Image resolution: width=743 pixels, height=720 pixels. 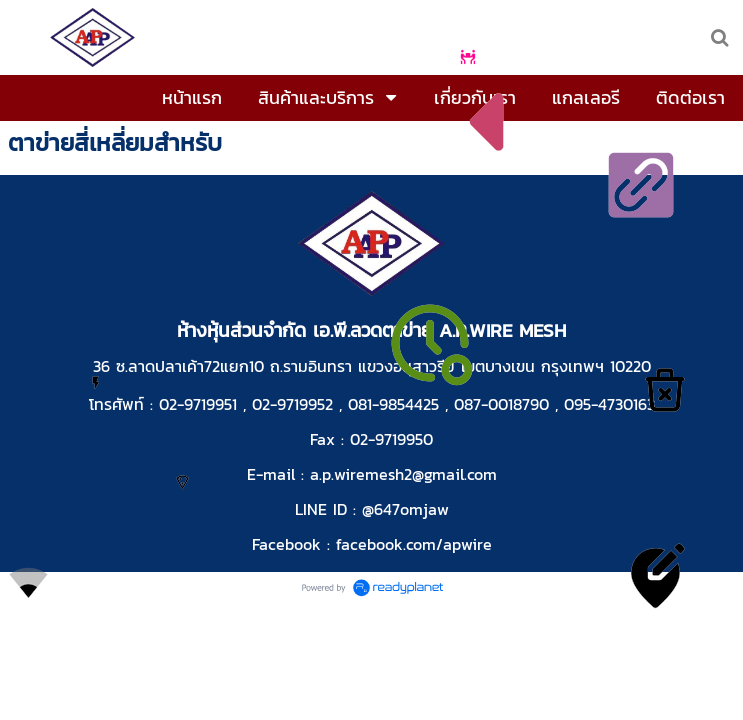 I want to click on turn on camera flash, so click(x=96, y=383).